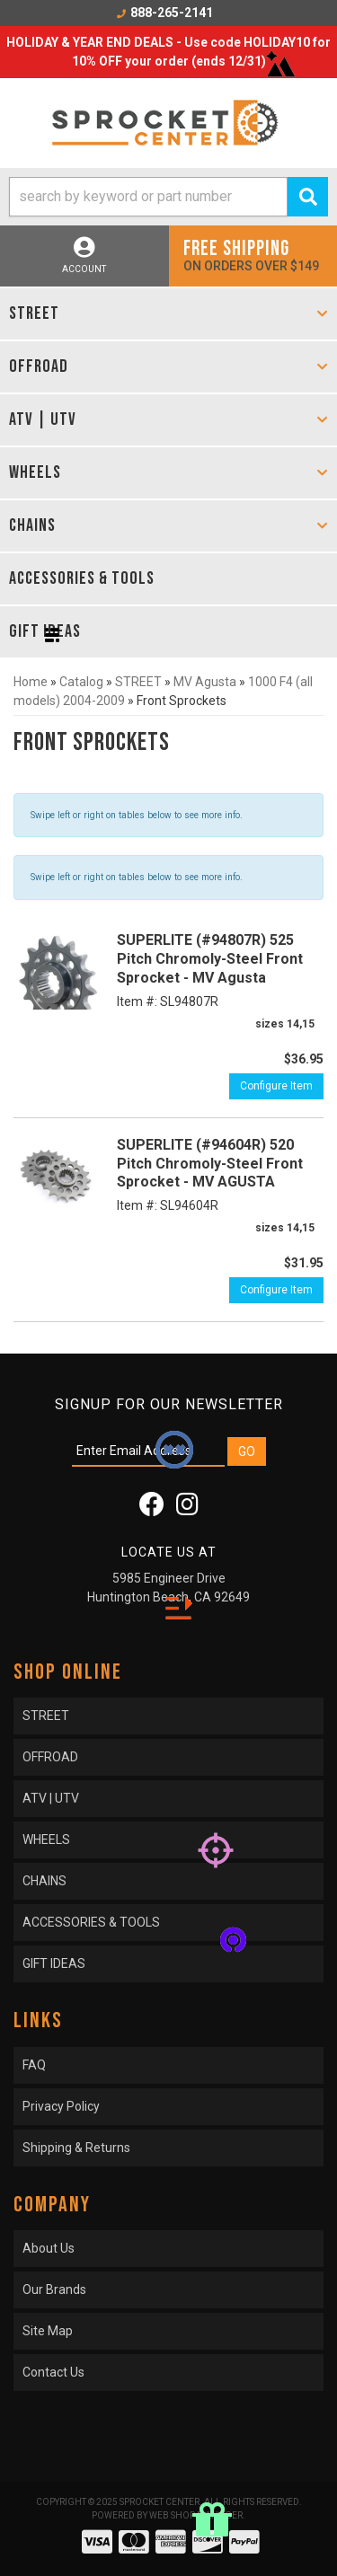 The height and width of the screenshot is (2576, 337). What do you see at coordinates (216, 1850) in the screenshot?
I see `center or align an element to a focal point` at bounding box center [216, 1850].